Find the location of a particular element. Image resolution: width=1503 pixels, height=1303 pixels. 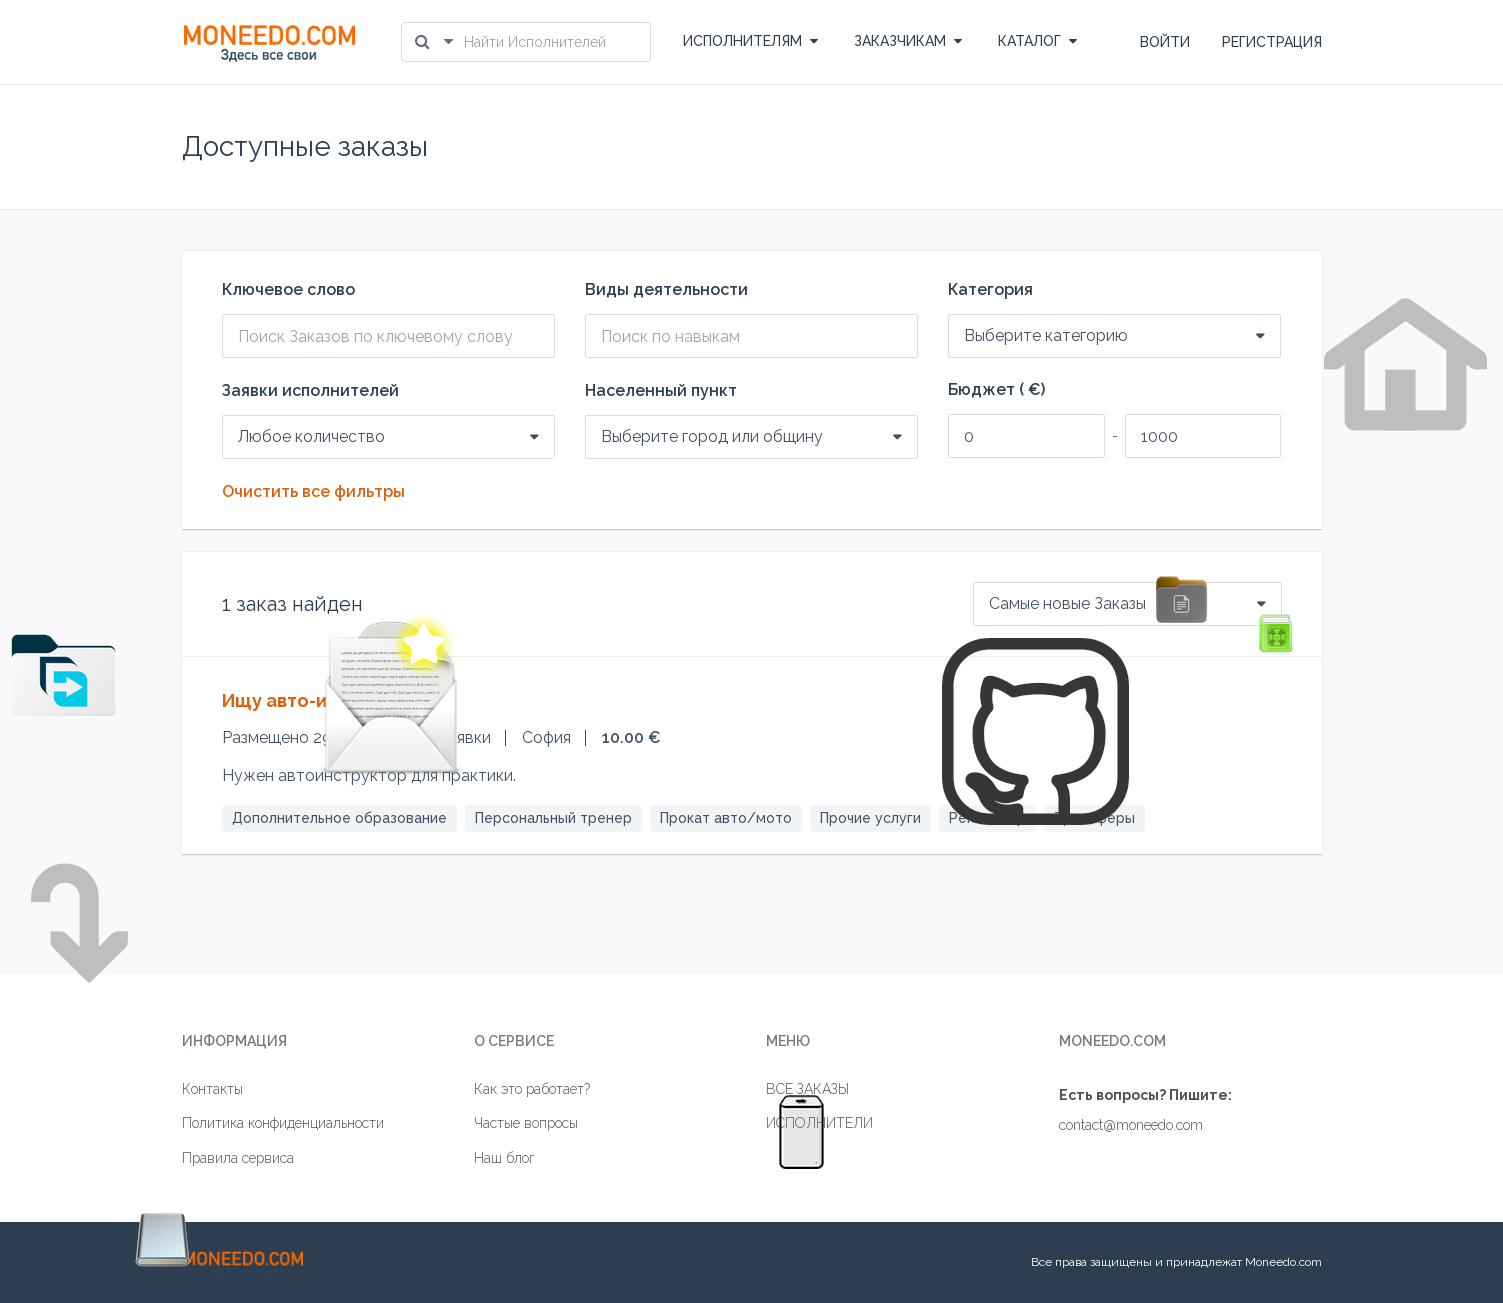

access help documentation or user manual is located at coordinates (1276, 634).